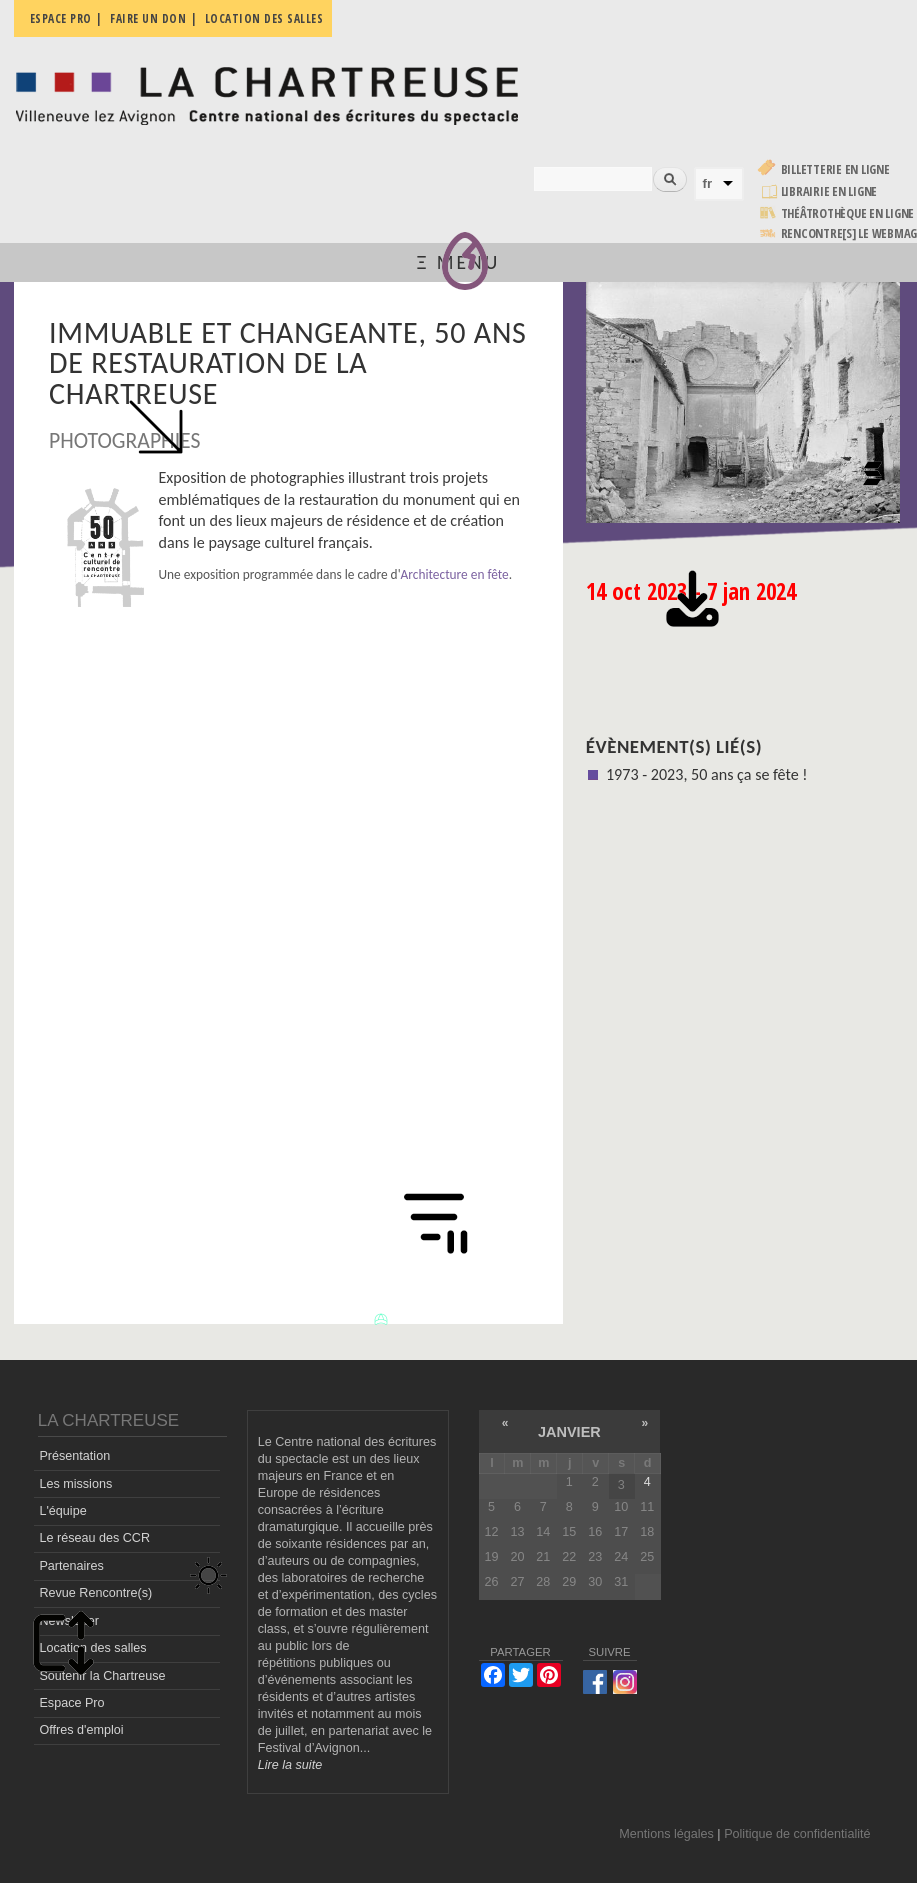 This screenshot has height=1883, width=917. Describe the element at coordinates (381, 1320) in the screenshot. I see `select headwear or cap accessory` at that location.